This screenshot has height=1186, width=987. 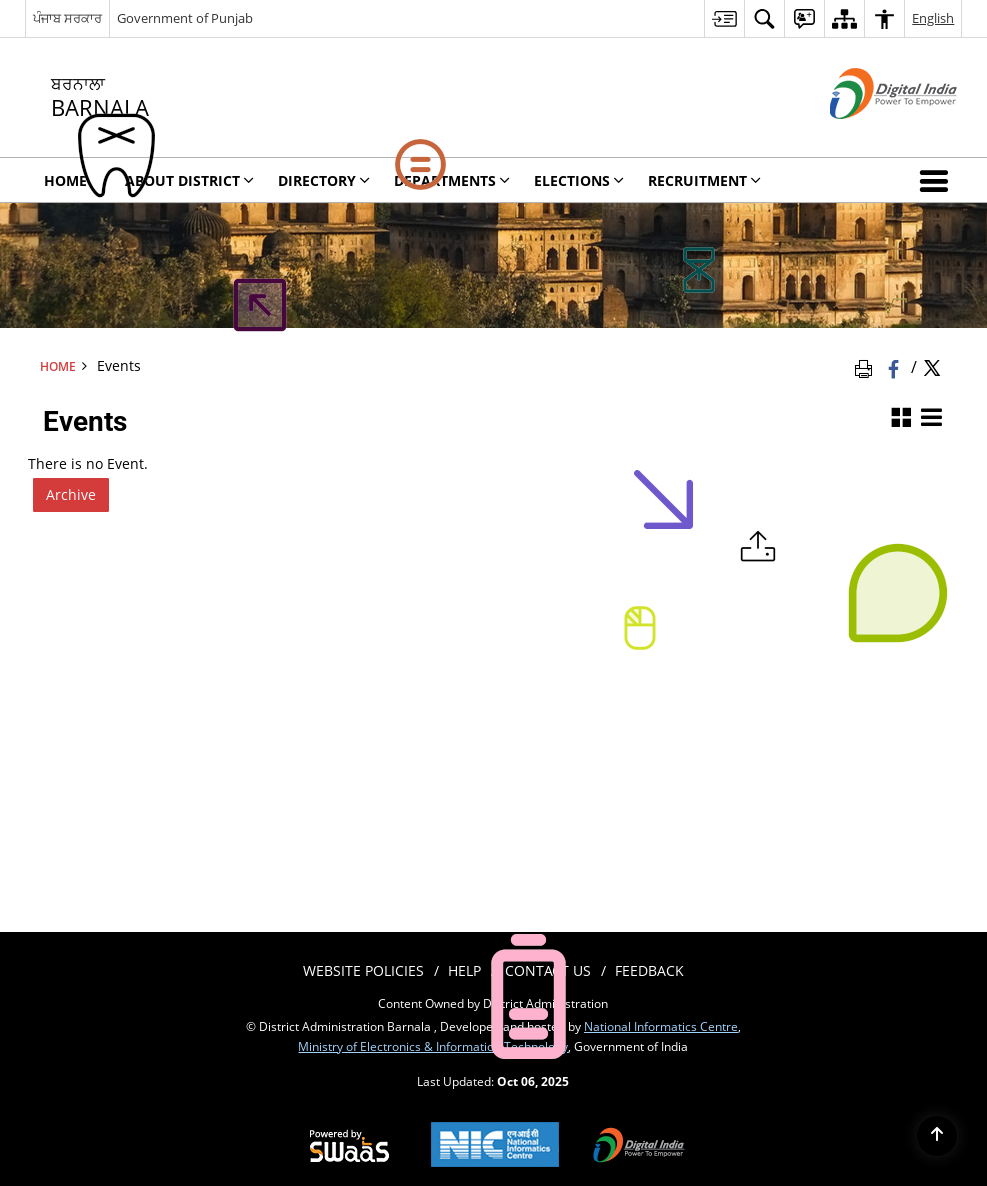 What do you see at coordinates (260, 305) in the screenshot?
I see `navigate to the top-left or home position` at bounding box center [260, 305].